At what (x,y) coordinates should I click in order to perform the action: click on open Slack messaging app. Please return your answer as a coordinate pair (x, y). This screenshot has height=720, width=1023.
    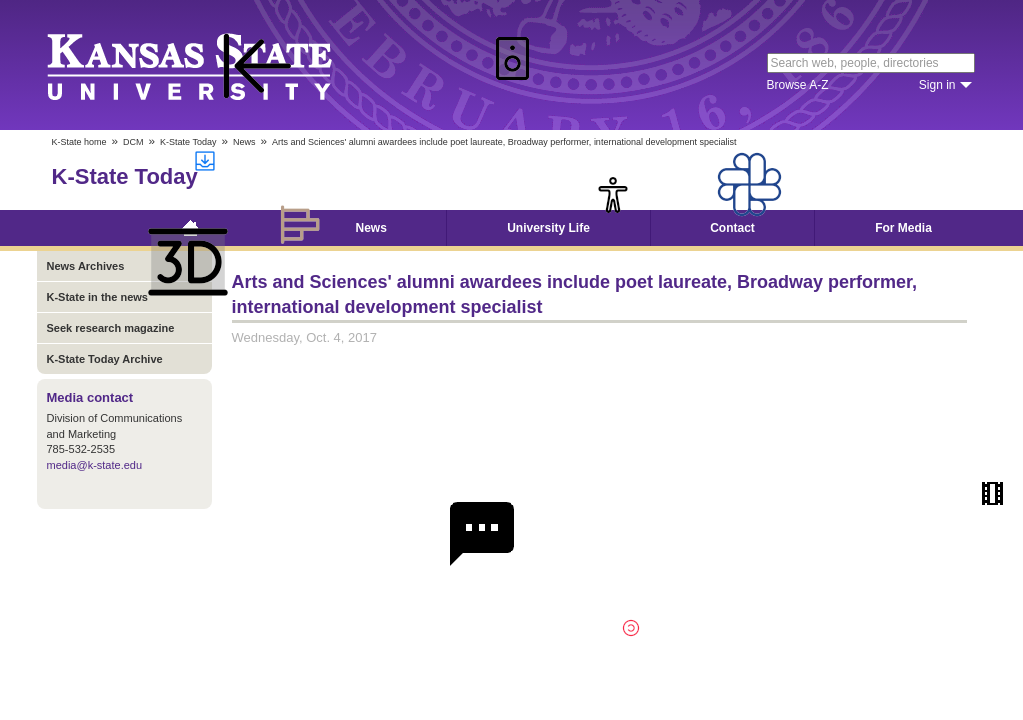
    Looking at the image, I should click on (749, 184).